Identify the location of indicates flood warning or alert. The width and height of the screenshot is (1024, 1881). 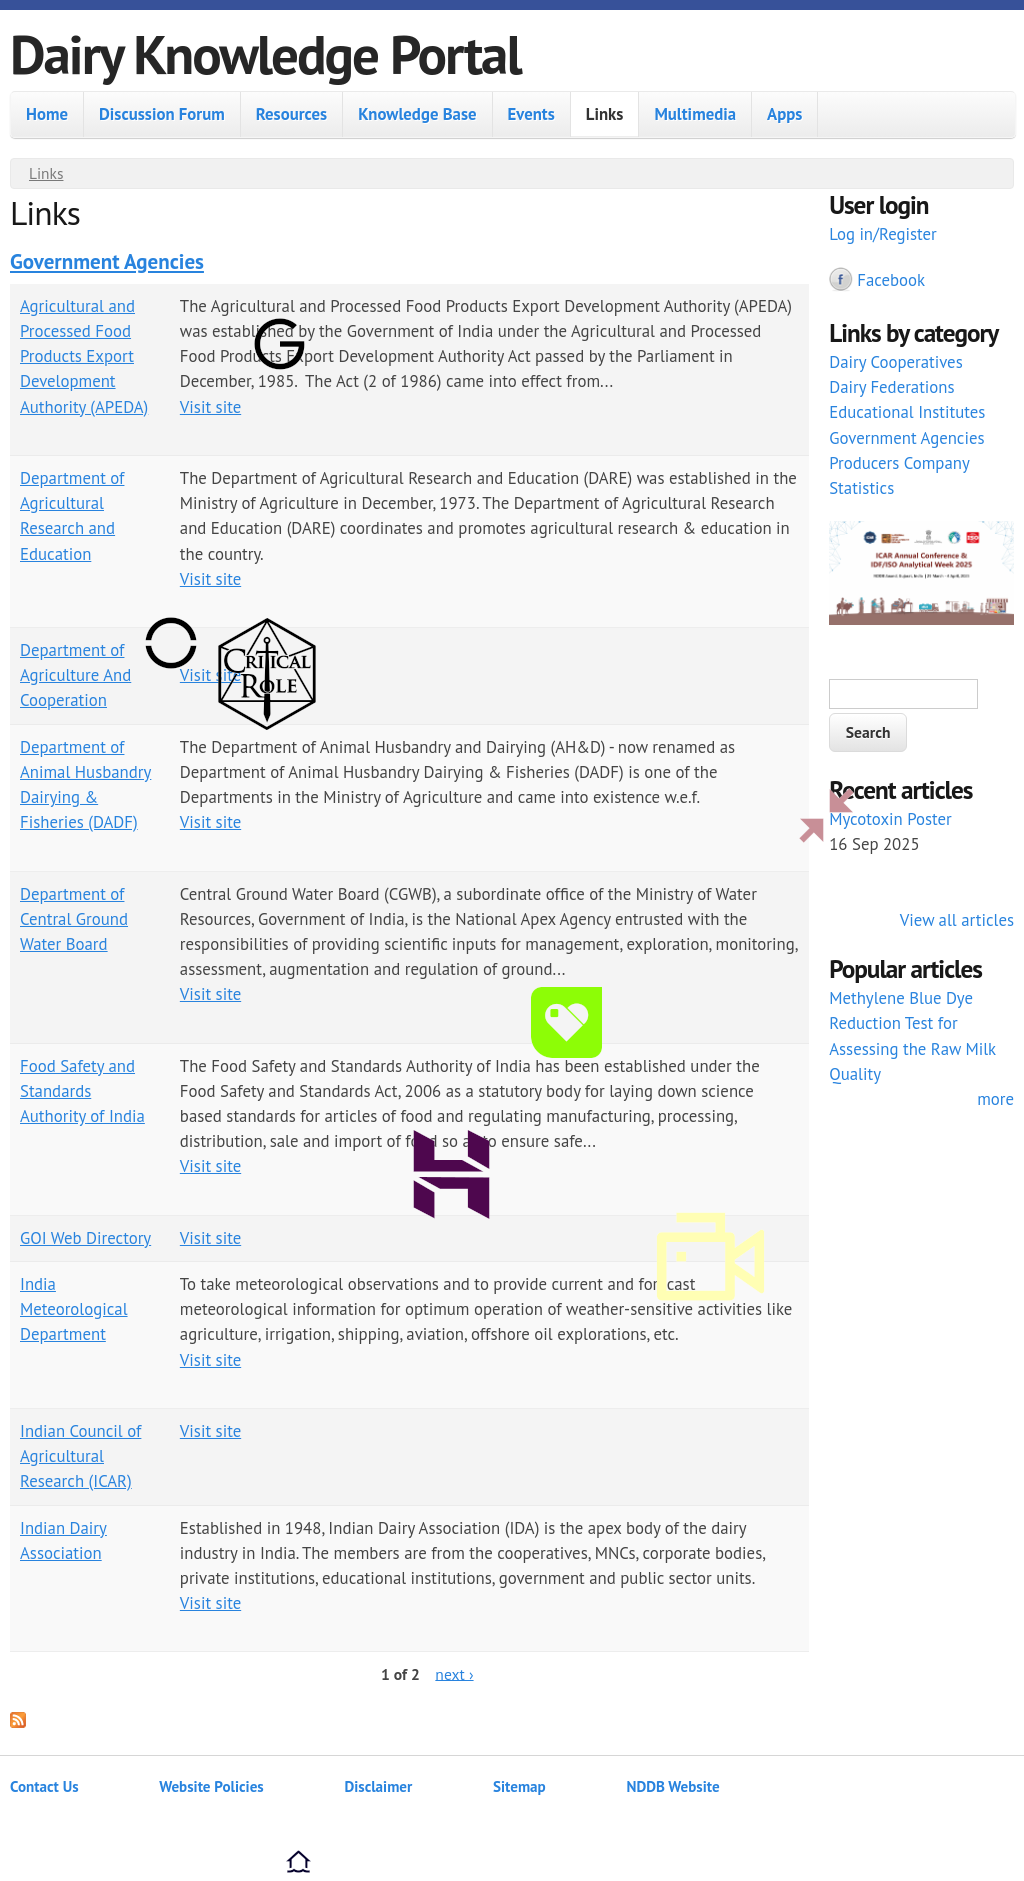
(298, 1862).